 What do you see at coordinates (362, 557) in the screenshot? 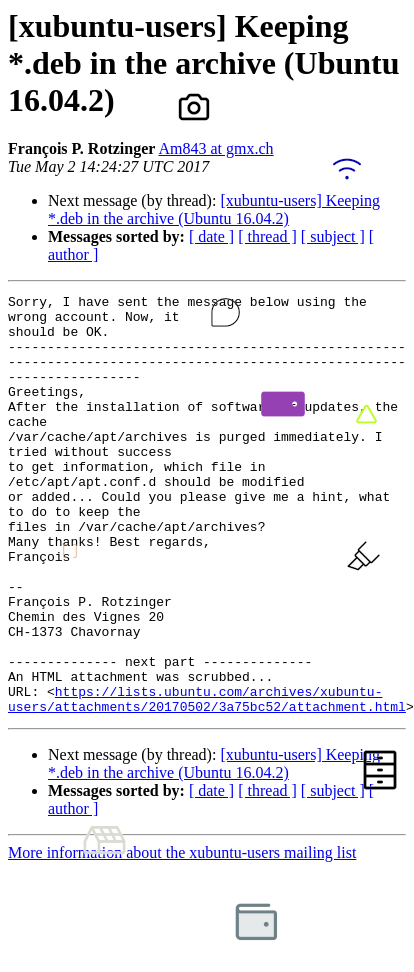
I see `highlight or mark selected text` at bounding box center [362, 557].